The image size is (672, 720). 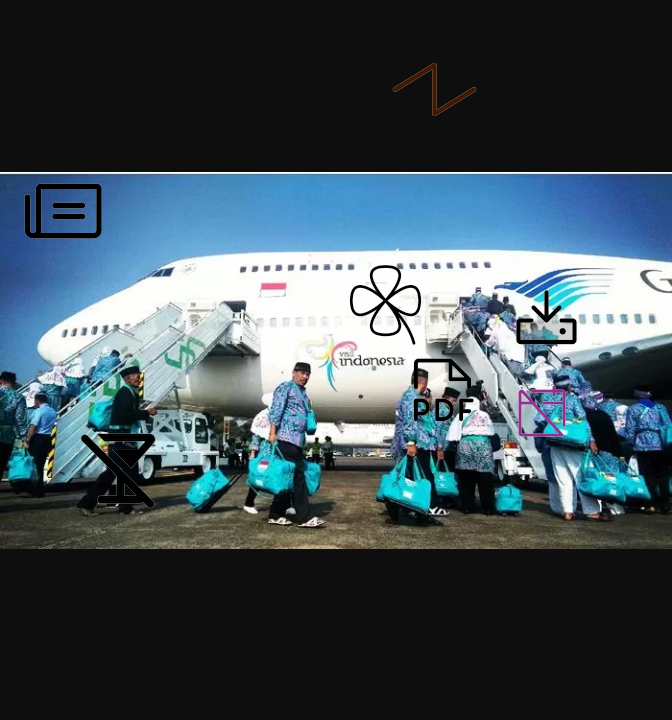 I want to click on indicates an alcohol-free zone or no drinks allowed, so click(x=120, y=468).